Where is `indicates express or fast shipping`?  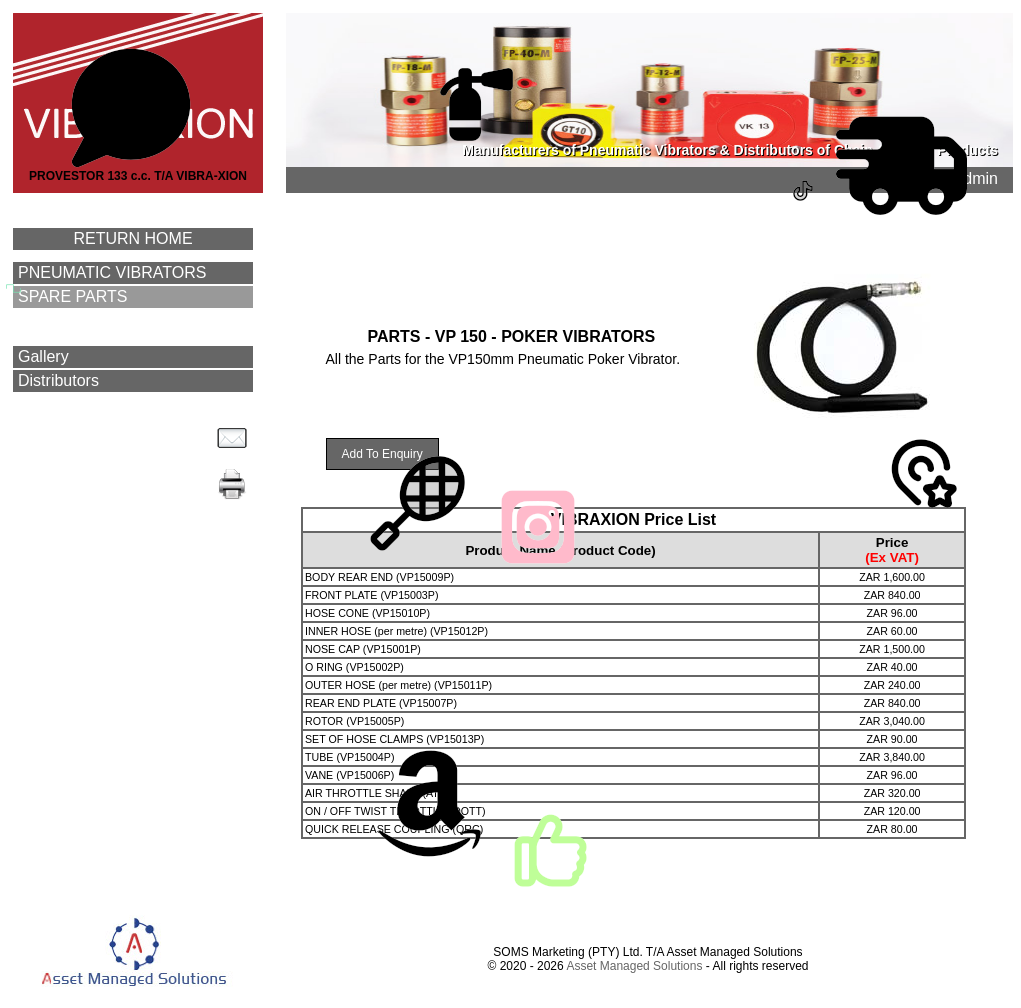
indicates express or fast shipping is located at coordinates (901, 162).